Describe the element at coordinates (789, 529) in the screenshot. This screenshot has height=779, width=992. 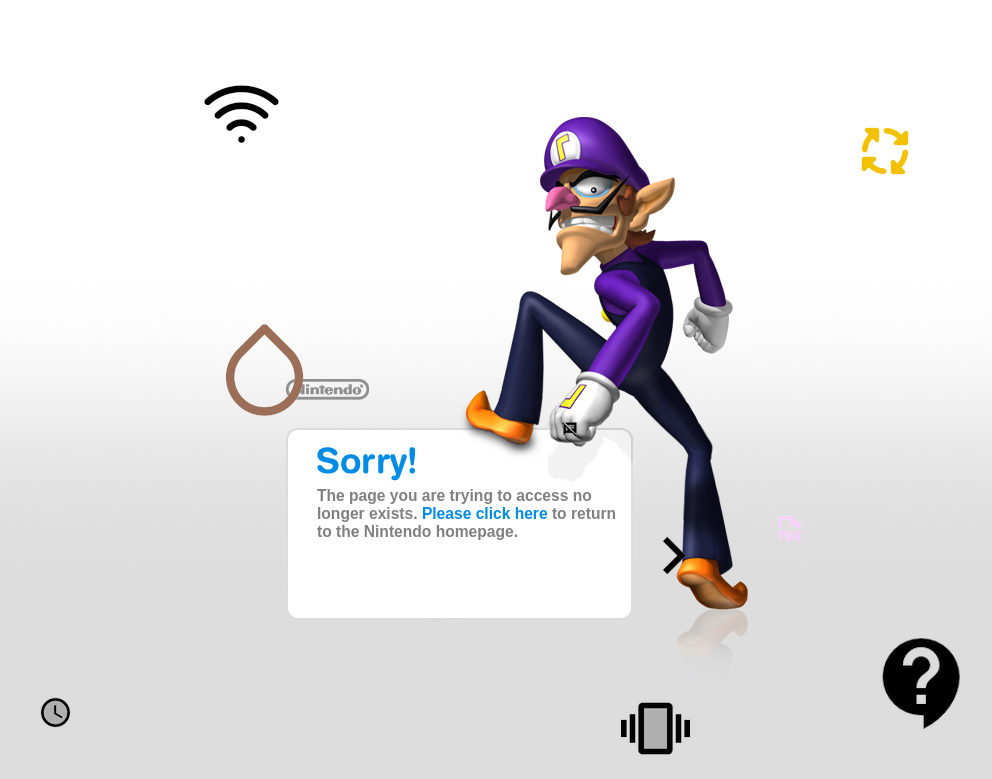
I see `indicates a TypeScript React (.tsx) file` at that location.